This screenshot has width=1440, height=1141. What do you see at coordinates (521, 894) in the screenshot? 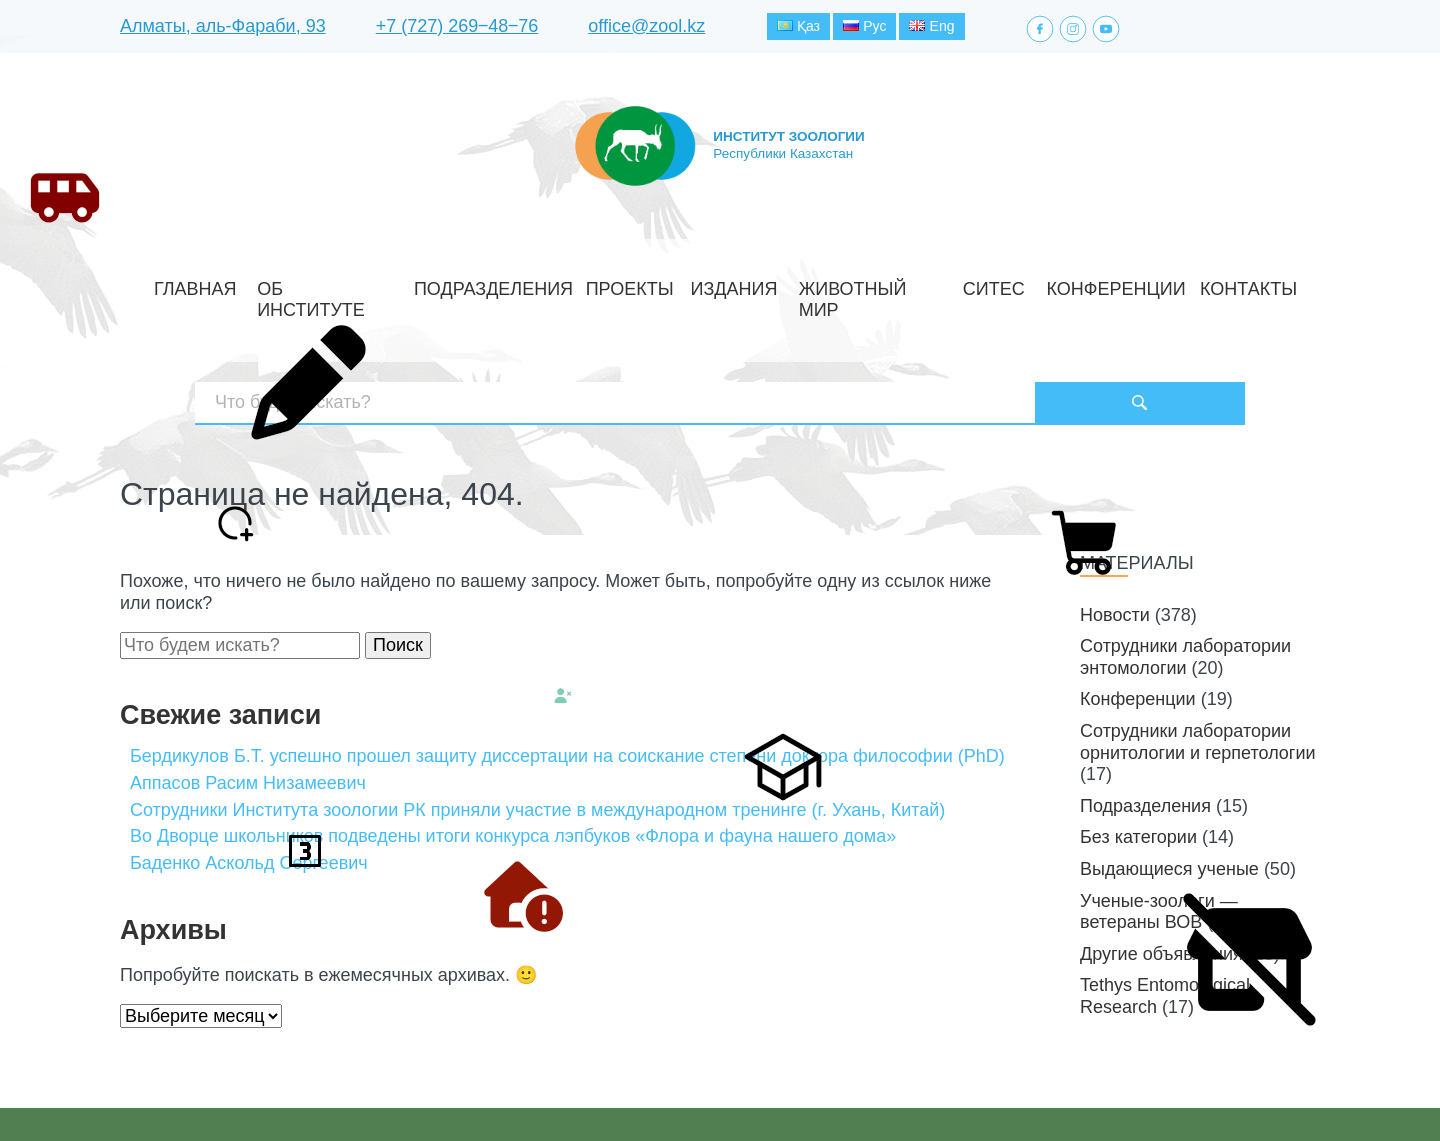
I see `home alert or warning notification` at bounding box center [521, 894].